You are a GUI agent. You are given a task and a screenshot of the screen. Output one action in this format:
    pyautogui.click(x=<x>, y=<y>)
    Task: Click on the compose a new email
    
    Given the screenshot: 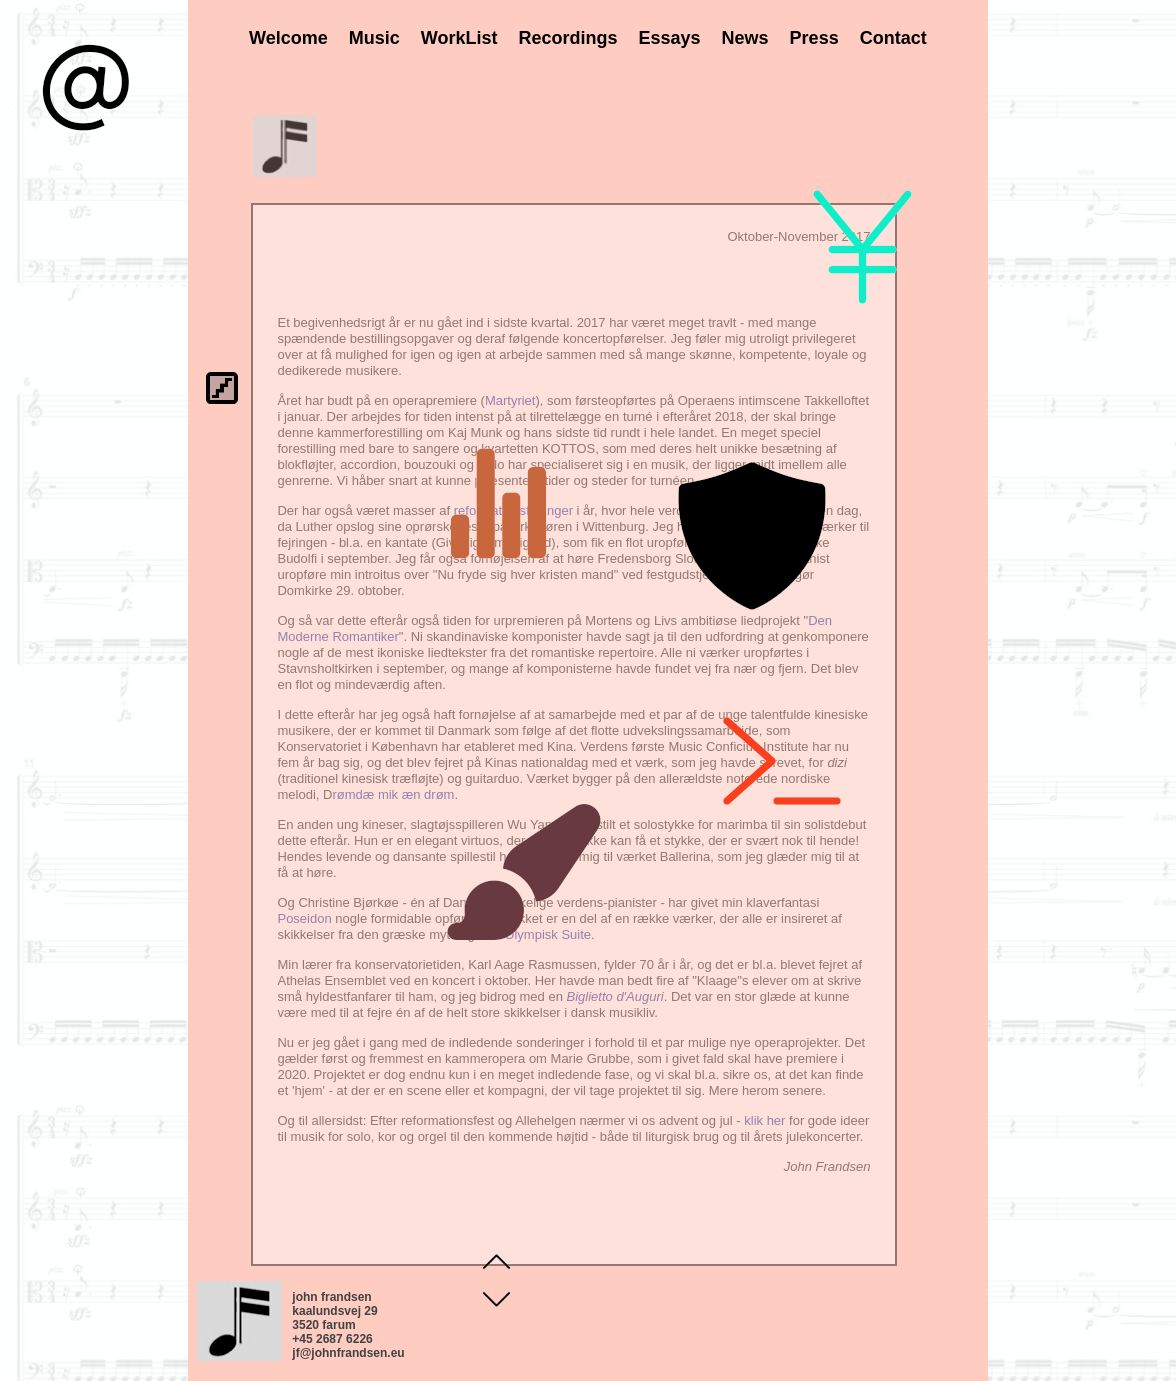 What is the action you would take?
    pyautogui.click(x=86, y=88)
    